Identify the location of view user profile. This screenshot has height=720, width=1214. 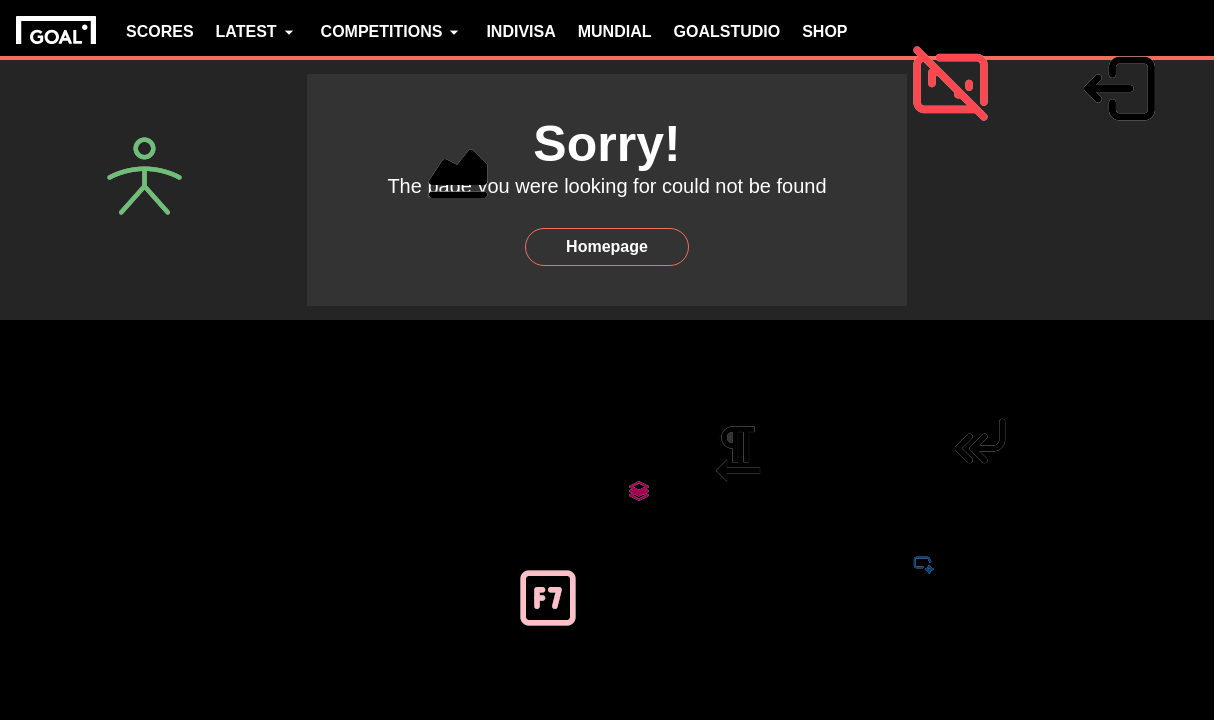
(144, 177).